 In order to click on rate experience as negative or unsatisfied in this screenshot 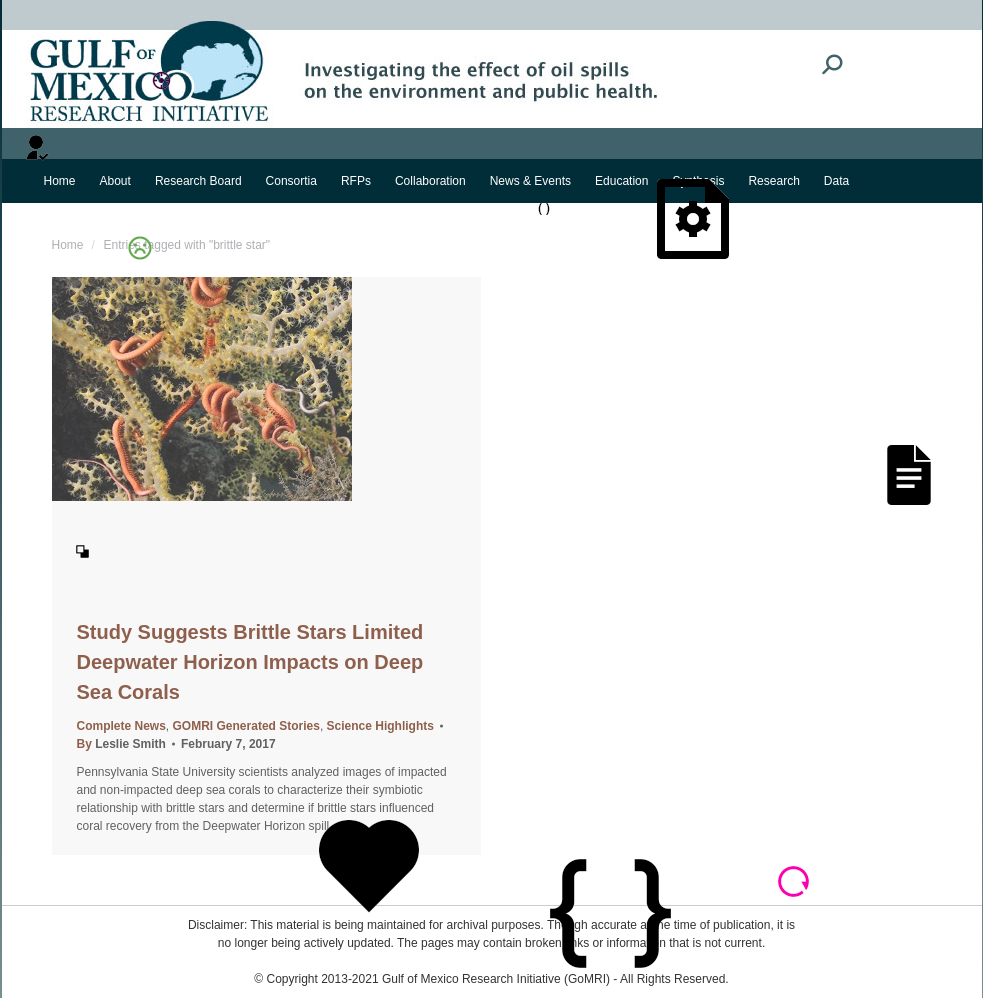, I will do `click(140, 248)`.